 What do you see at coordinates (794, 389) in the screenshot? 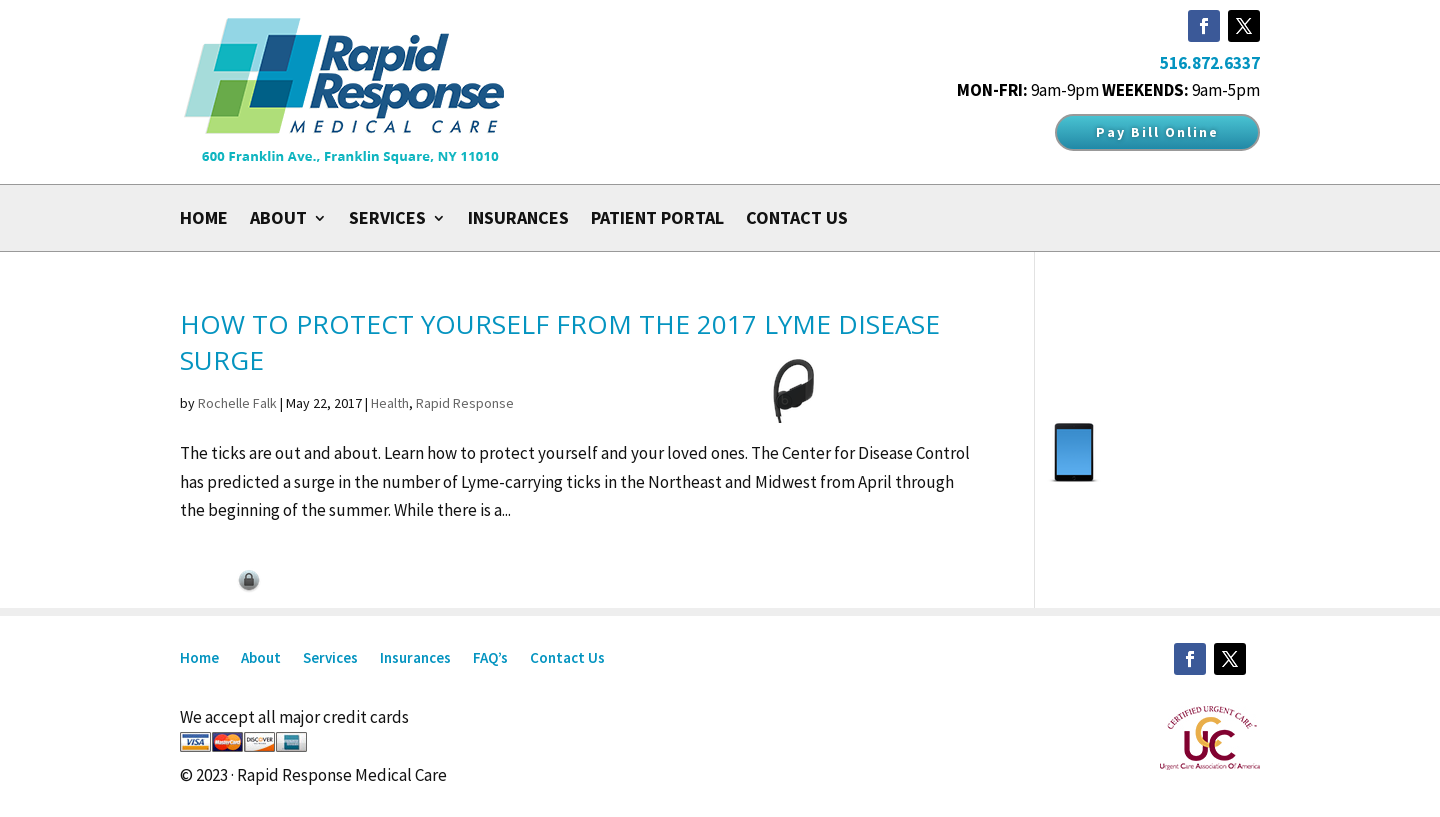
I see `beats powerbeats wireless earphone device` at bounding box center [794, 389].